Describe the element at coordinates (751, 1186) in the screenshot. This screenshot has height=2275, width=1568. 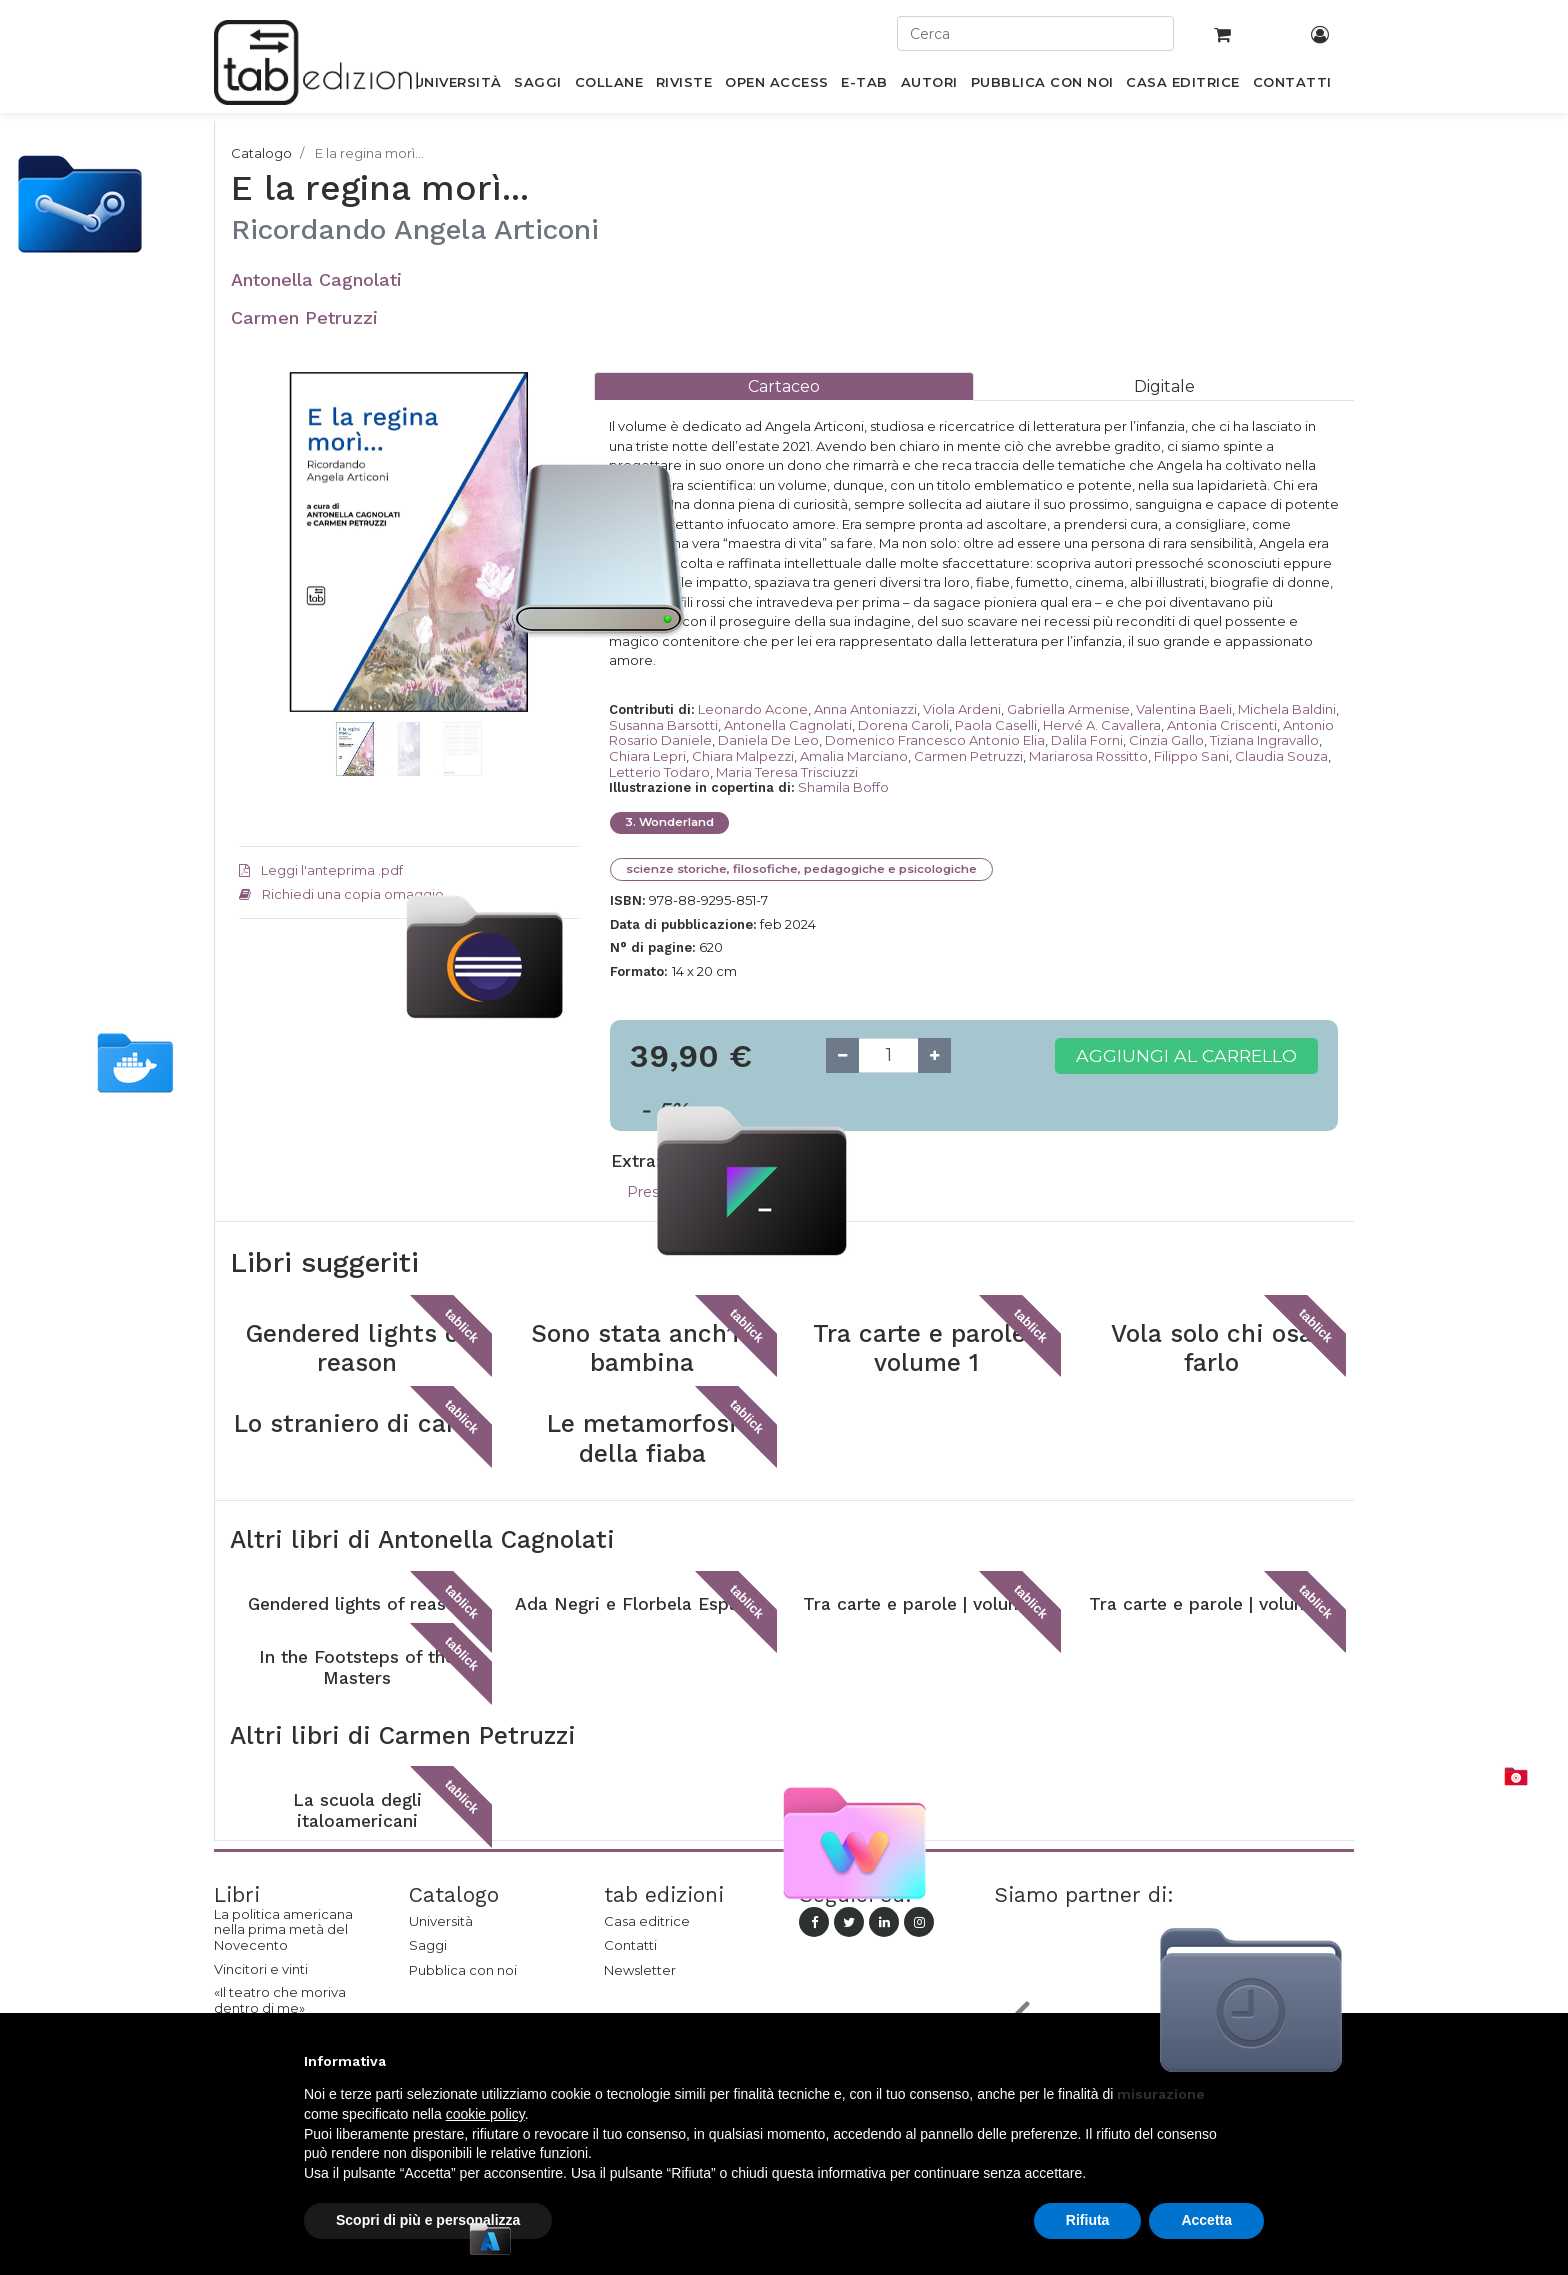
I see `open jetbrains academy project folder` at that location.